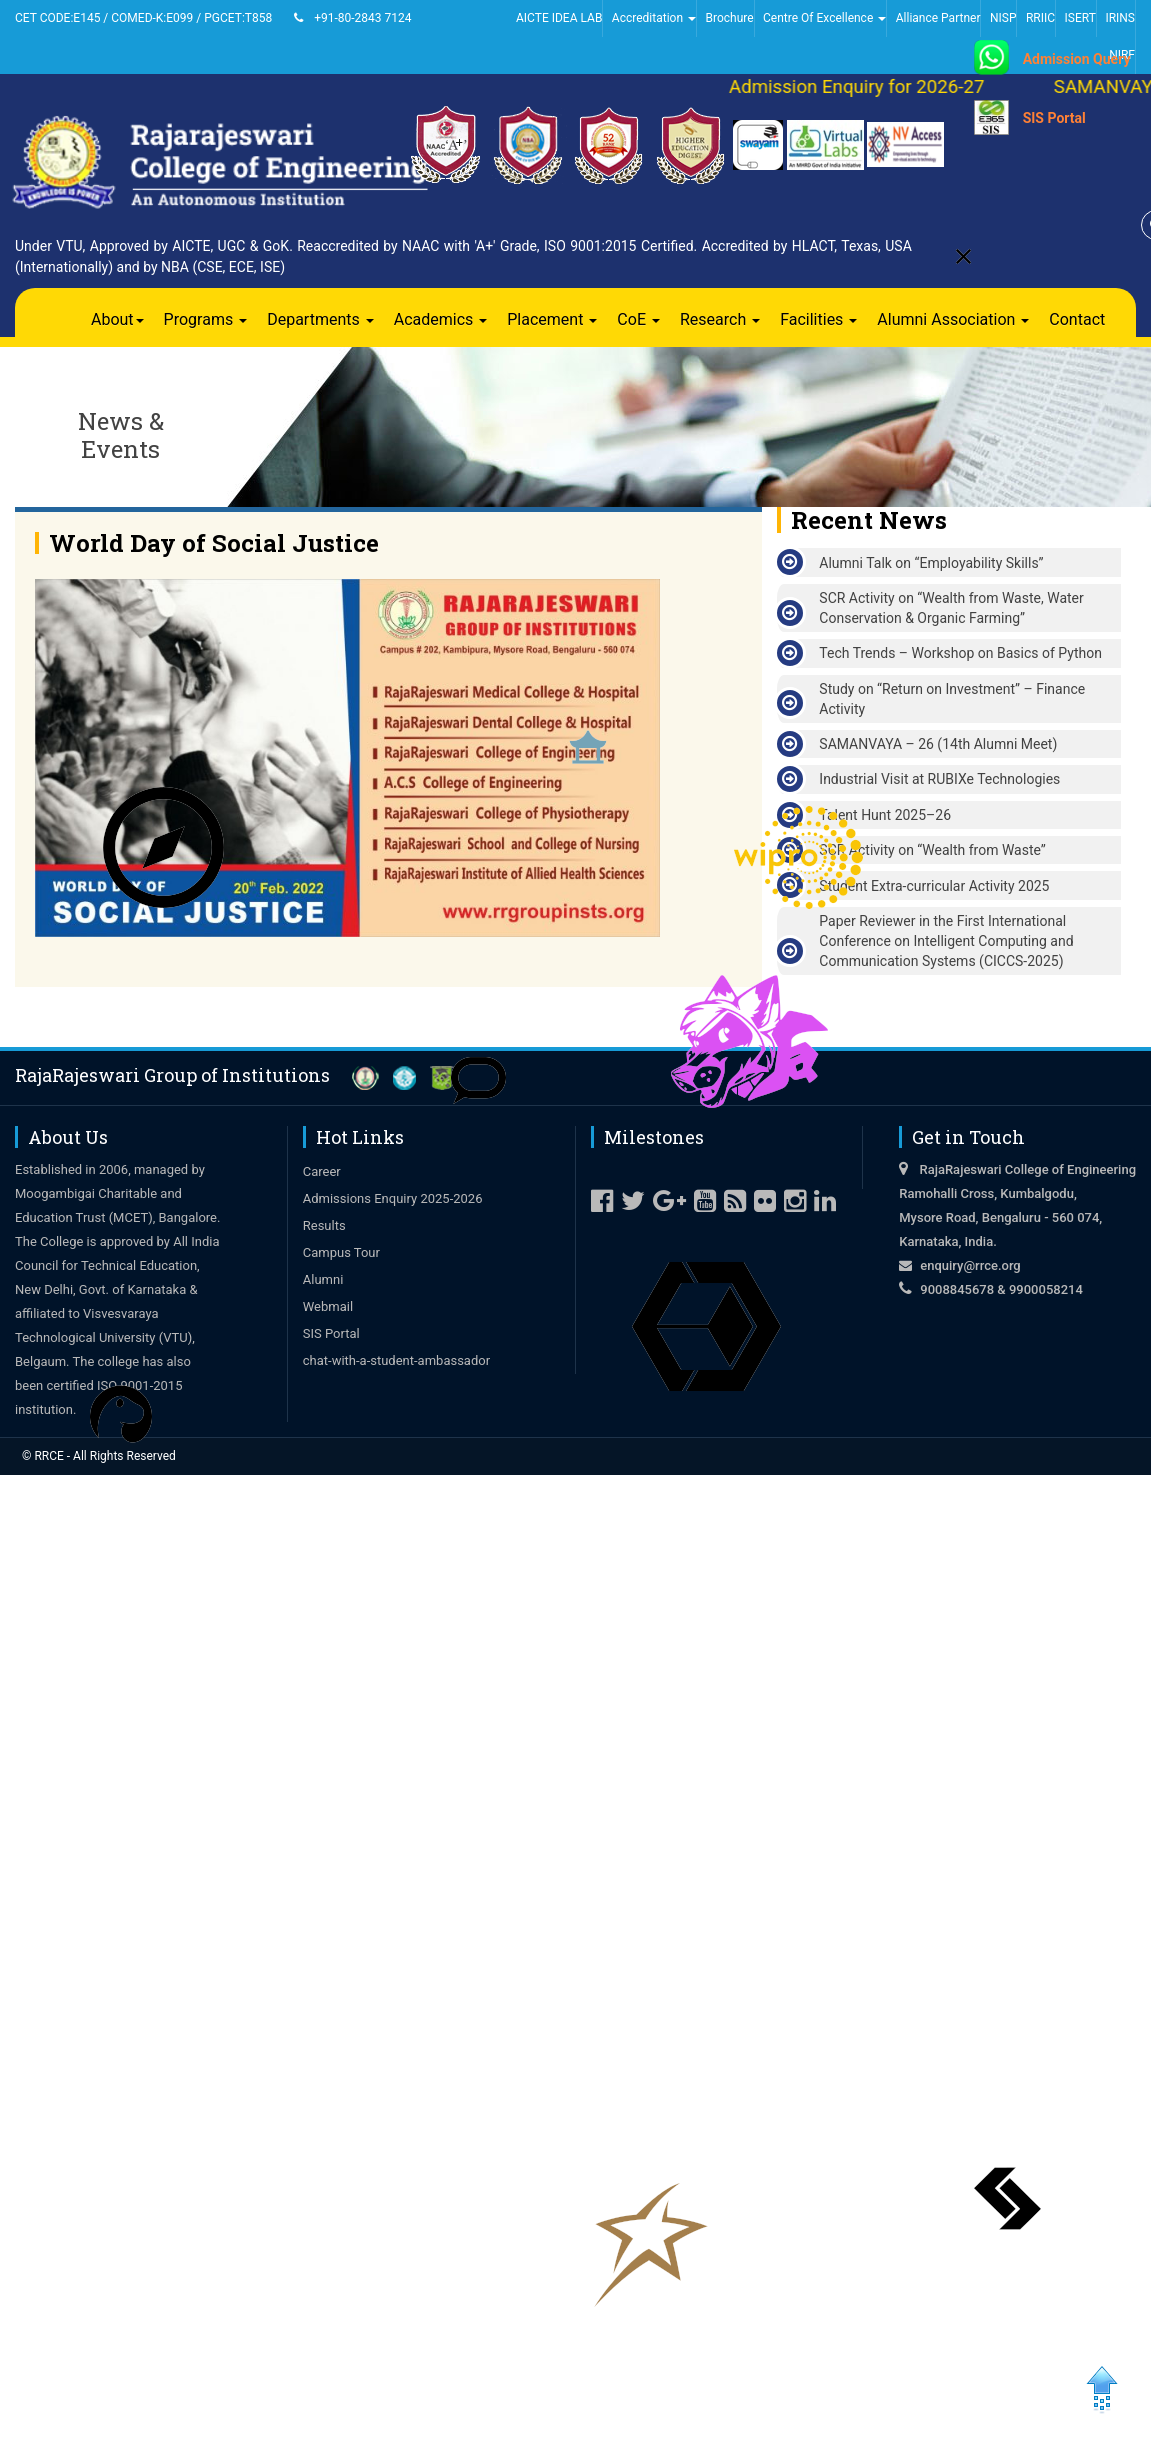 The height and width of the screenshot is (2437, 1151). What do you see at coordinates (588, 748) in the screenshot?
I see `access historical or cultural landmarks` at bounding box center [588, 748].